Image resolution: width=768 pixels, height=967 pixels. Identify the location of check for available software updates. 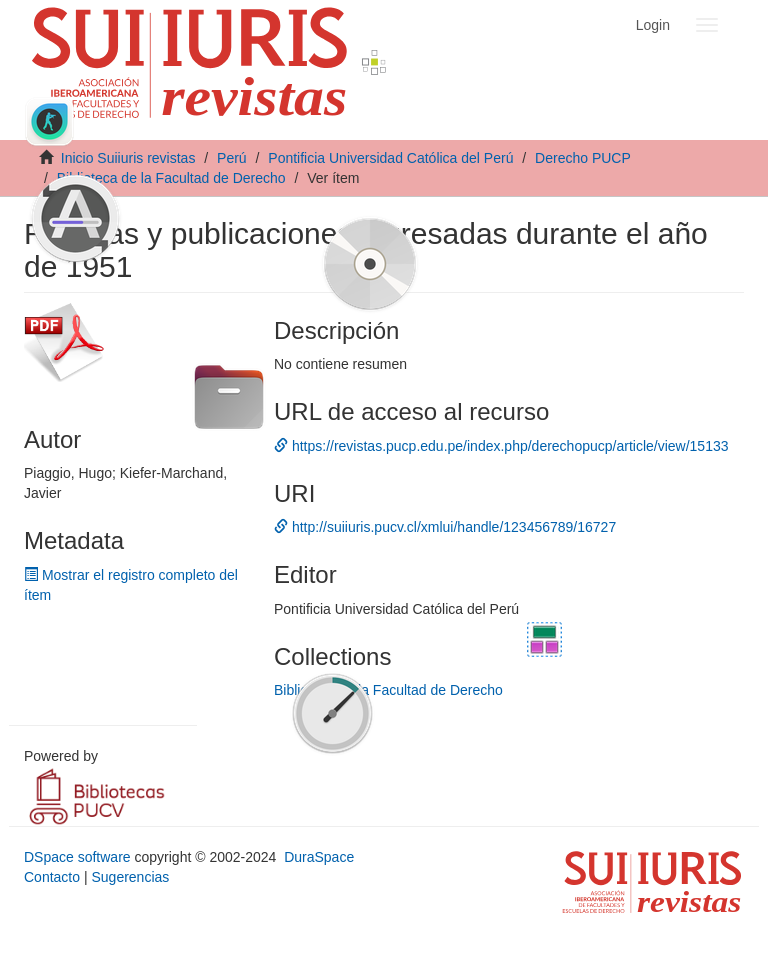
(75, 218).